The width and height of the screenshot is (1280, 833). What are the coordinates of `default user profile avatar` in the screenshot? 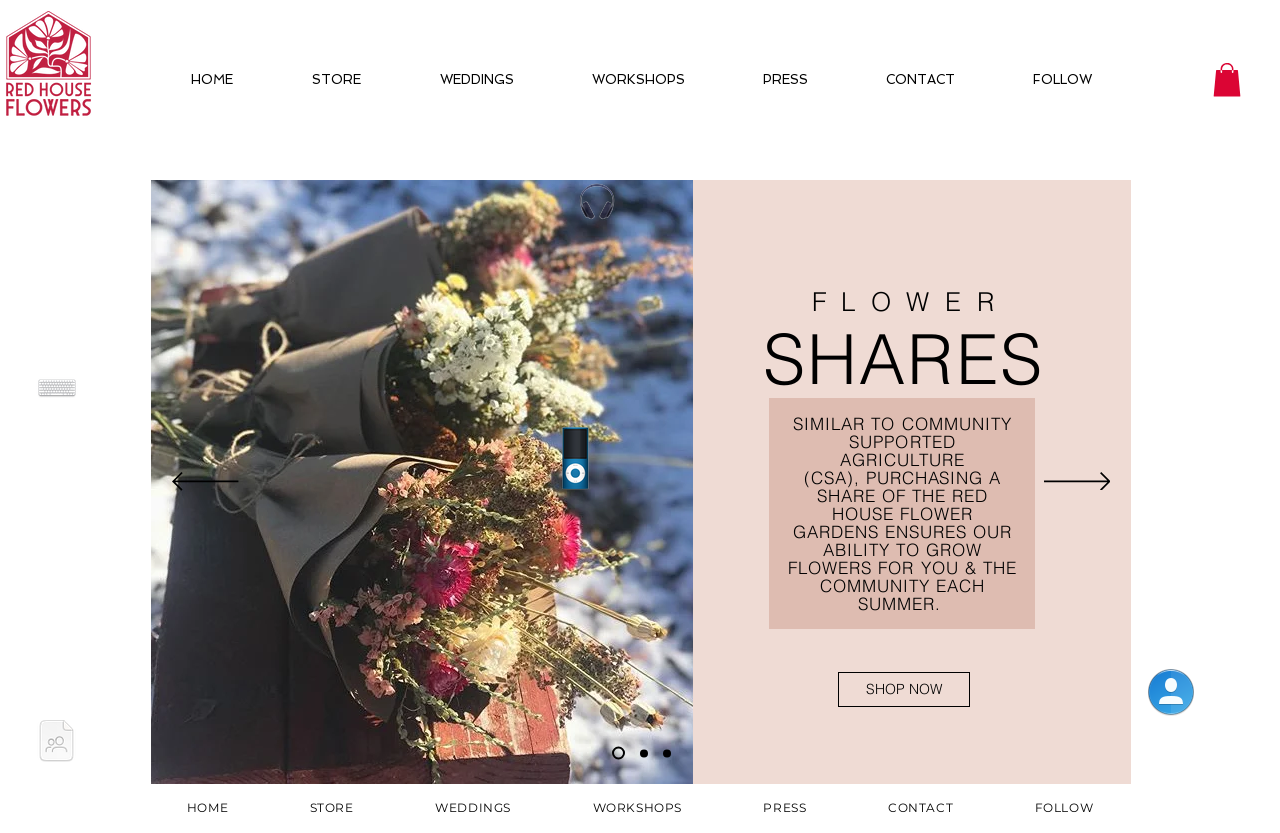 It's located at (1171, 692).